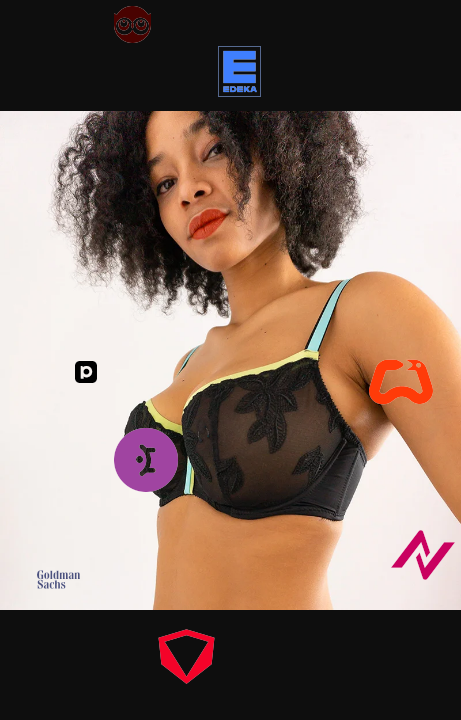 This screenshot has width=461, height=720. What do you see at coordinates (58, 579) in the screenshot?
I see `Goldman Sachs company logo` at bounding box center [58, 579].